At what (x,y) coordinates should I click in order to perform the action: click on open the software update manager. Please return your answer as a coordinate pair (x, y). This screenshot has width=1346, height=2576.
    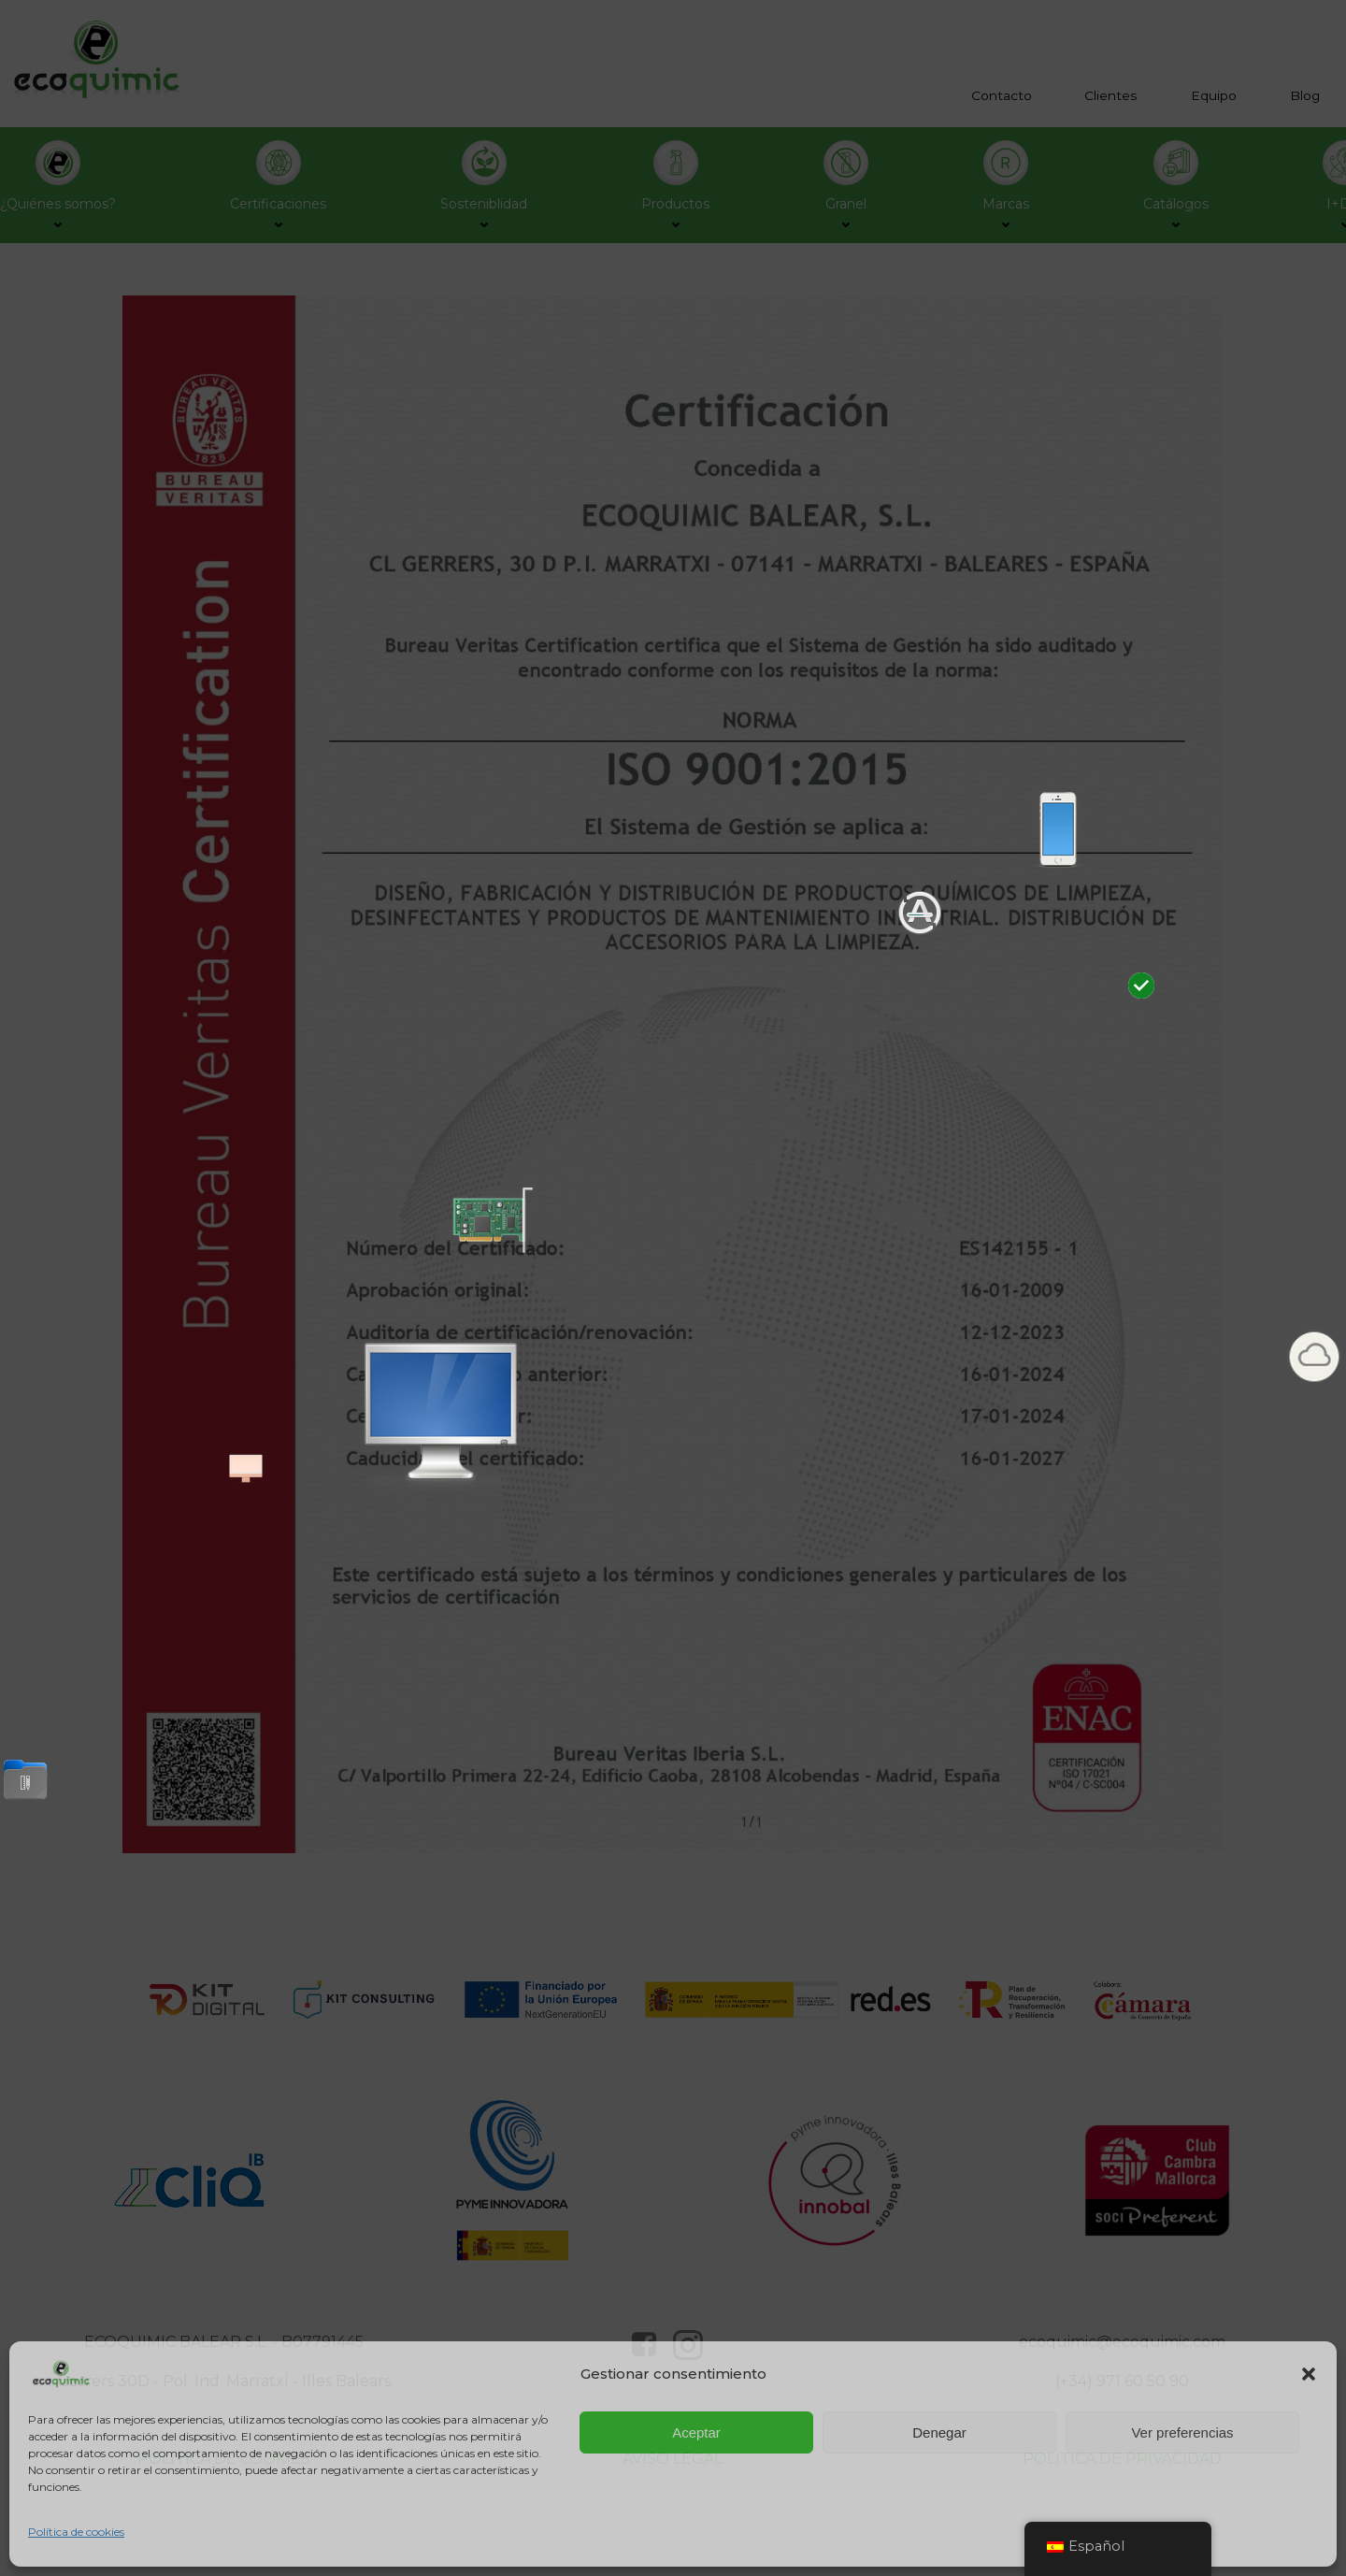
    Looking at the image, I should click on (920, 913).